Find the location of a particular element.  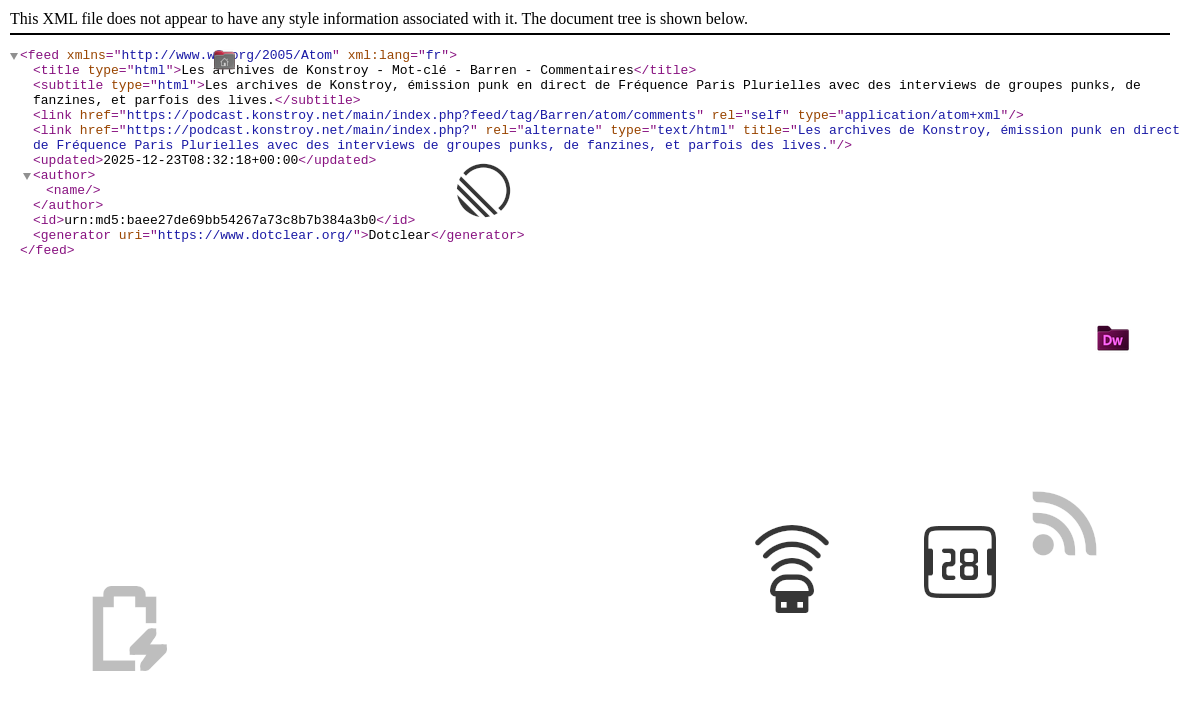

open the calendar app is located at coordinates (960, 562).